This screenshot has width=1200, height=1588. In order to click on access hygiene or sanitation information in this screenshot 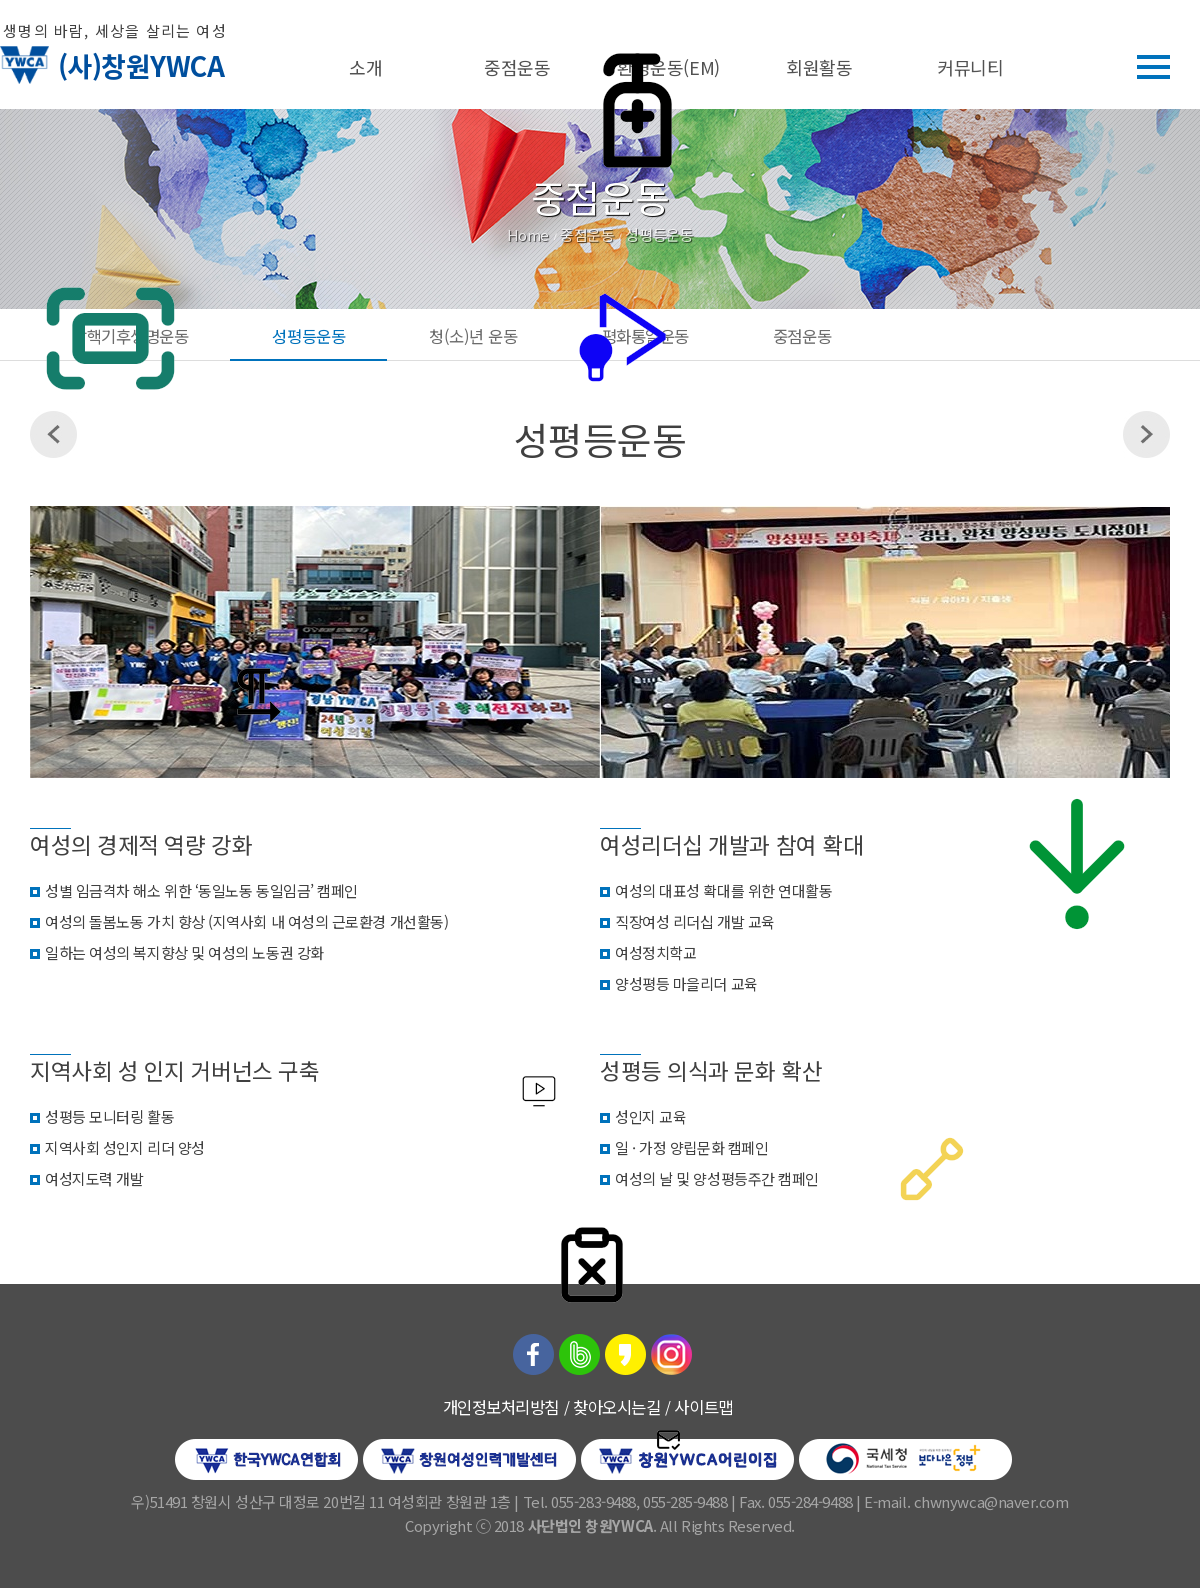, I will do `click(637, 110)`.